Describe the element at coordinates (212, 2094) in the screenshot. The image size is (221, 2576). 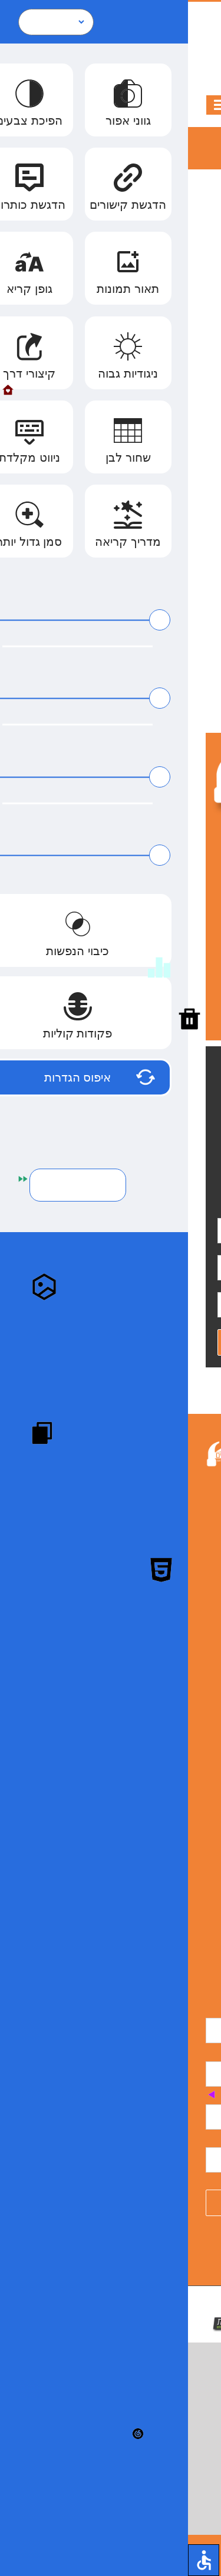
I see `play media in reverse` at that location.